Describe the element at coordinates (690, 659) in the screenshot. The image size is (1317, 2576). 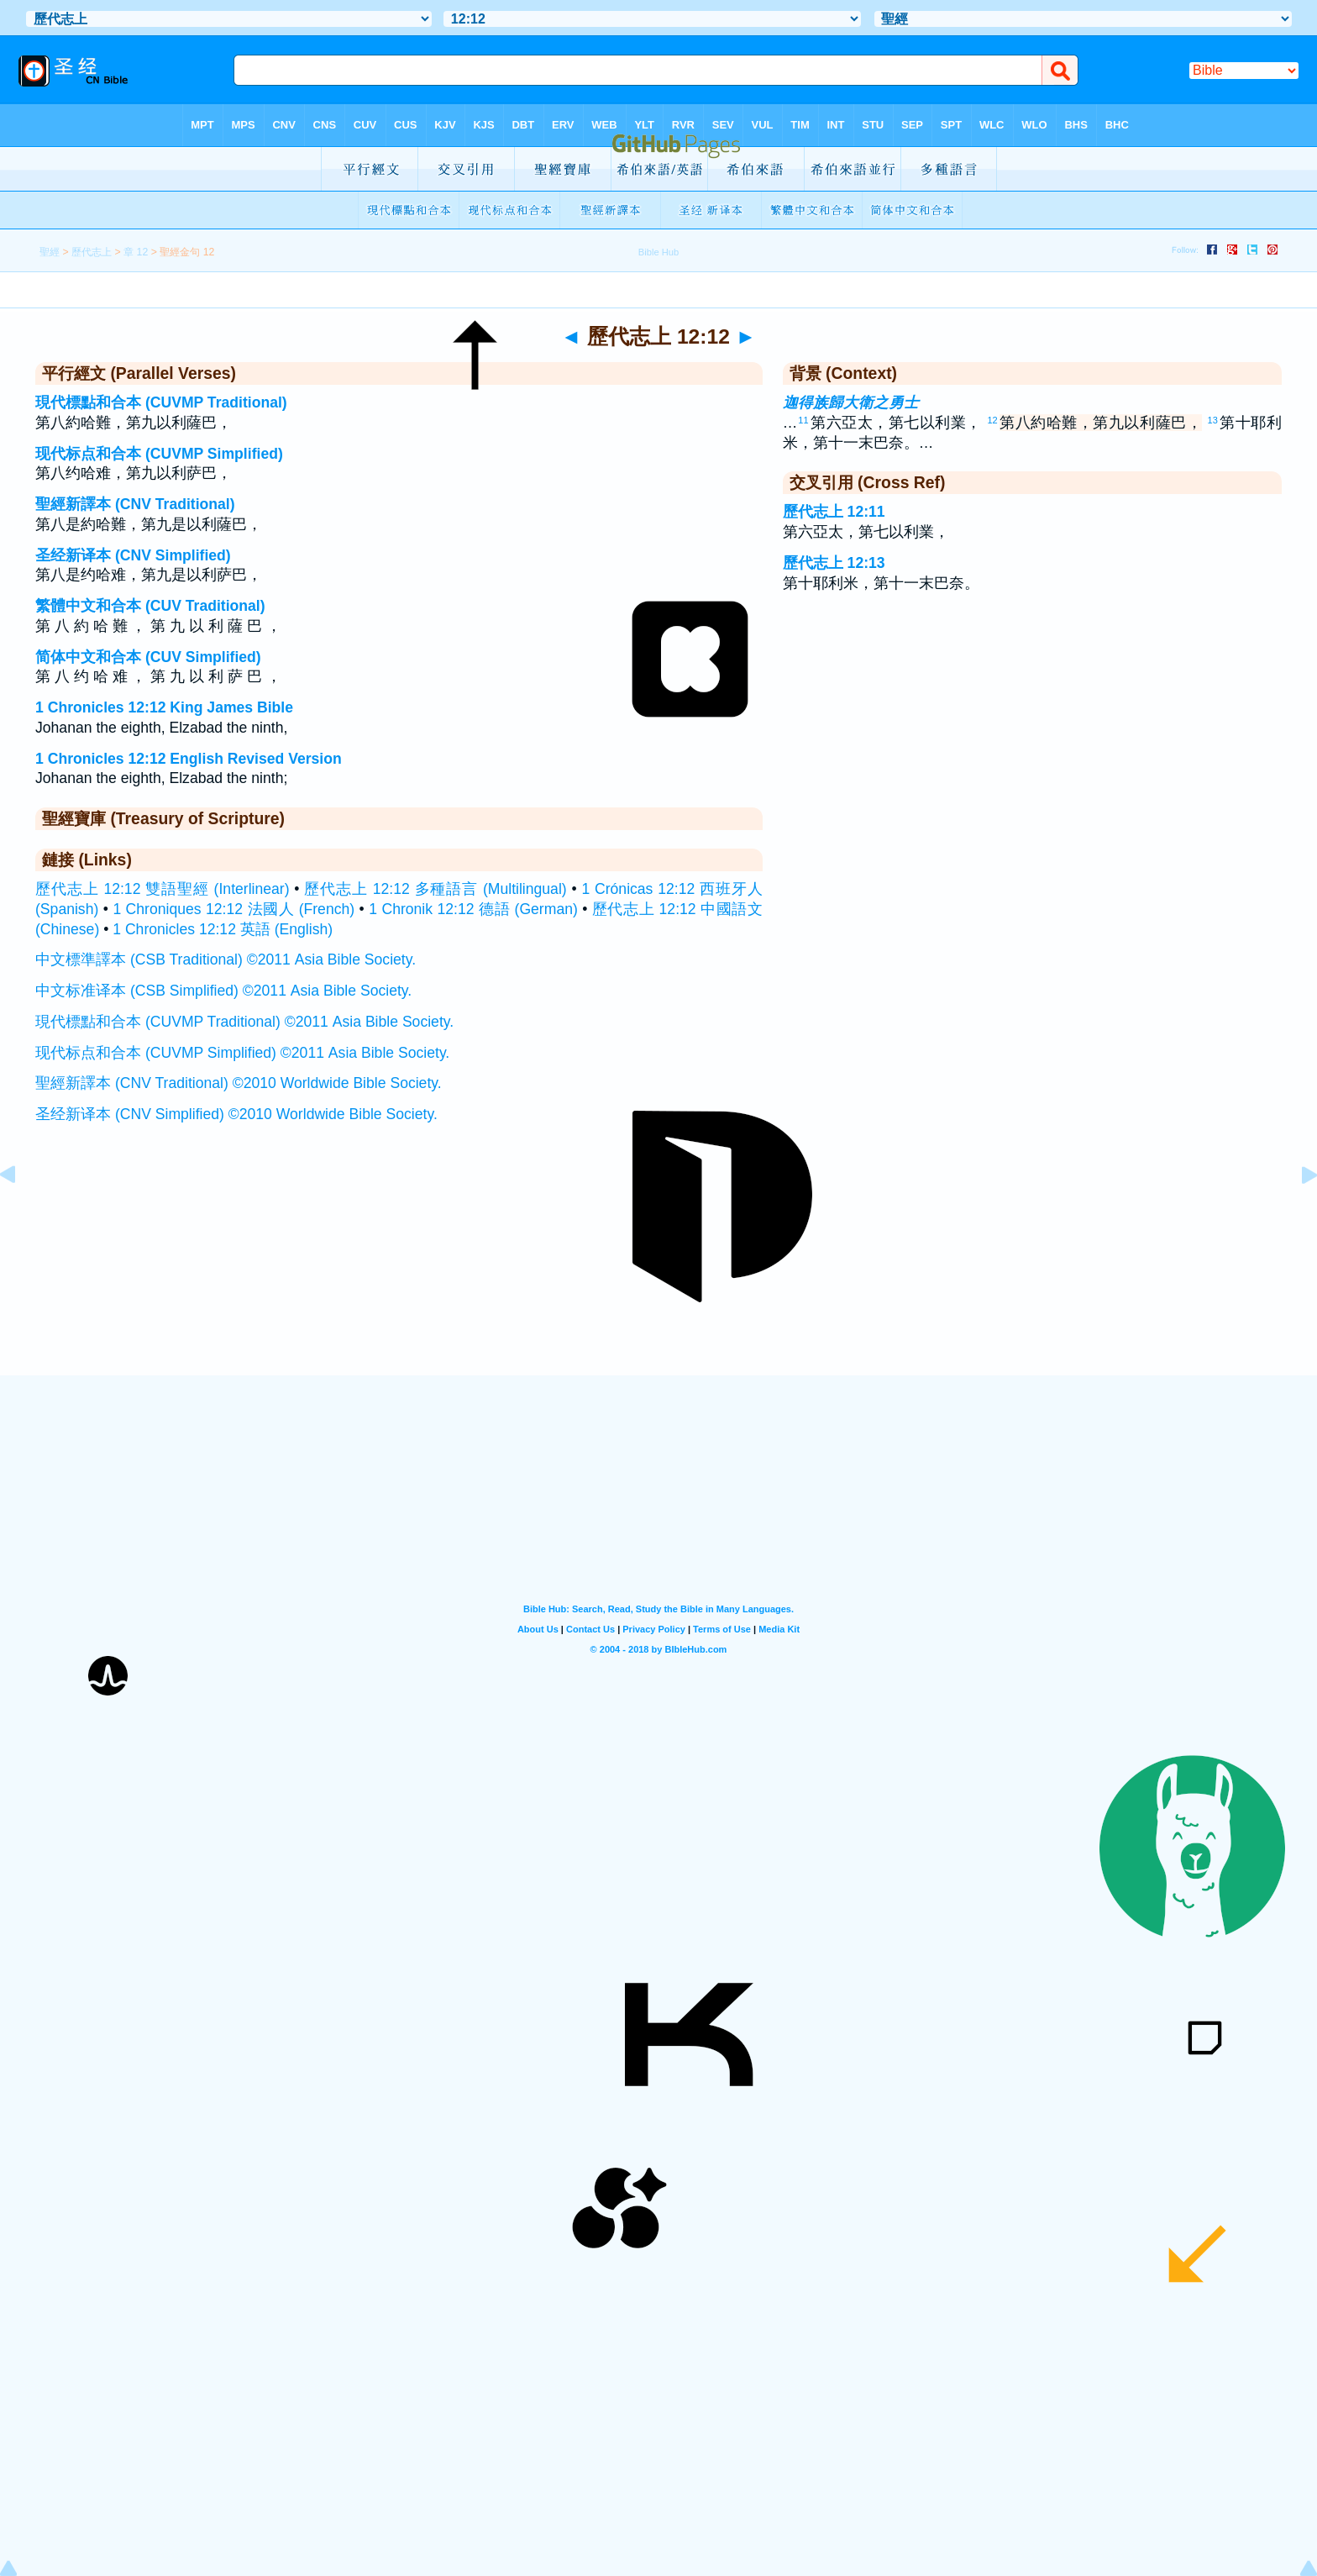
I see `visit Kickstarter crowdfunding platform` at that location.